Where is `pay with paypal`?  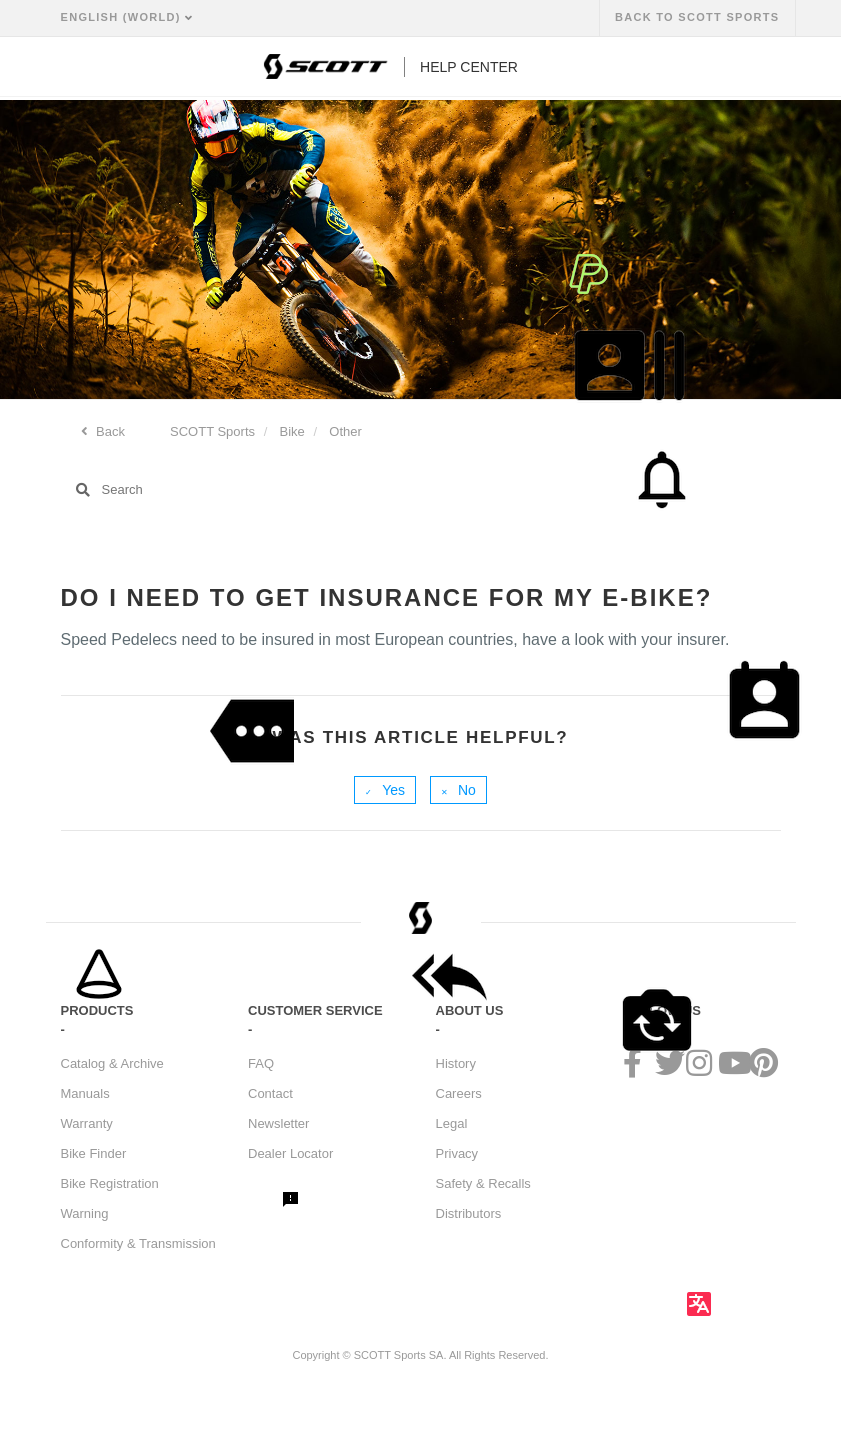
pay with paypal is located at coordinates (588, 274).